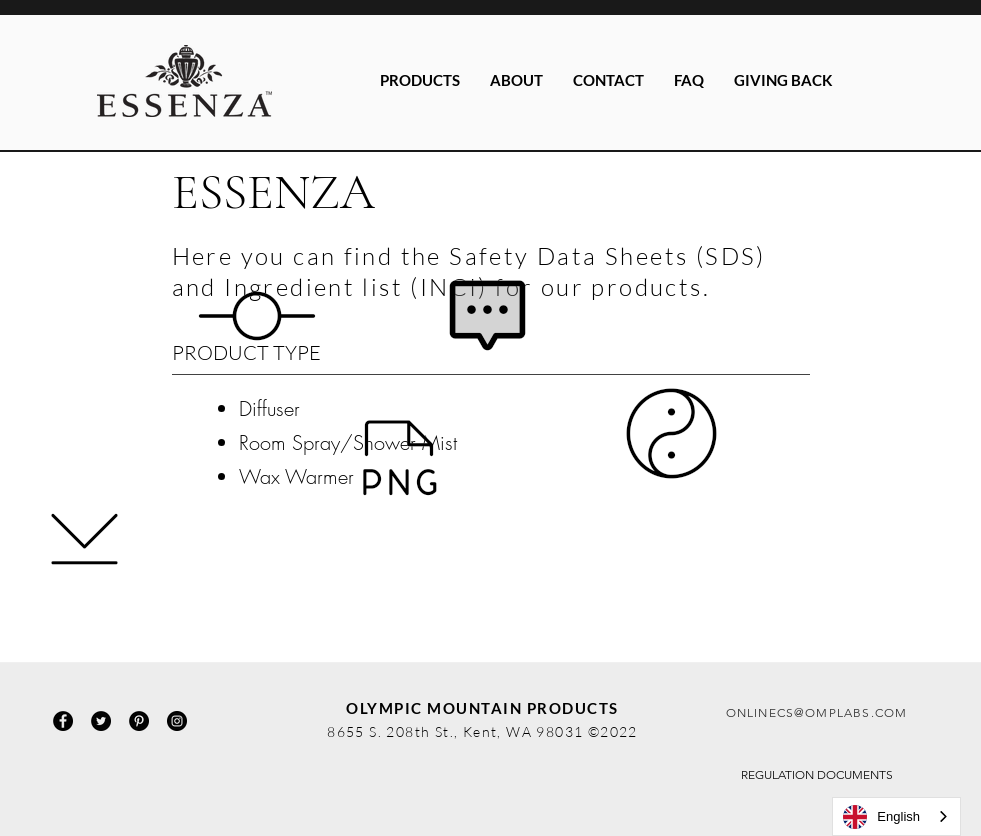  I want to click on collapse content or section below, so click(84, 537).